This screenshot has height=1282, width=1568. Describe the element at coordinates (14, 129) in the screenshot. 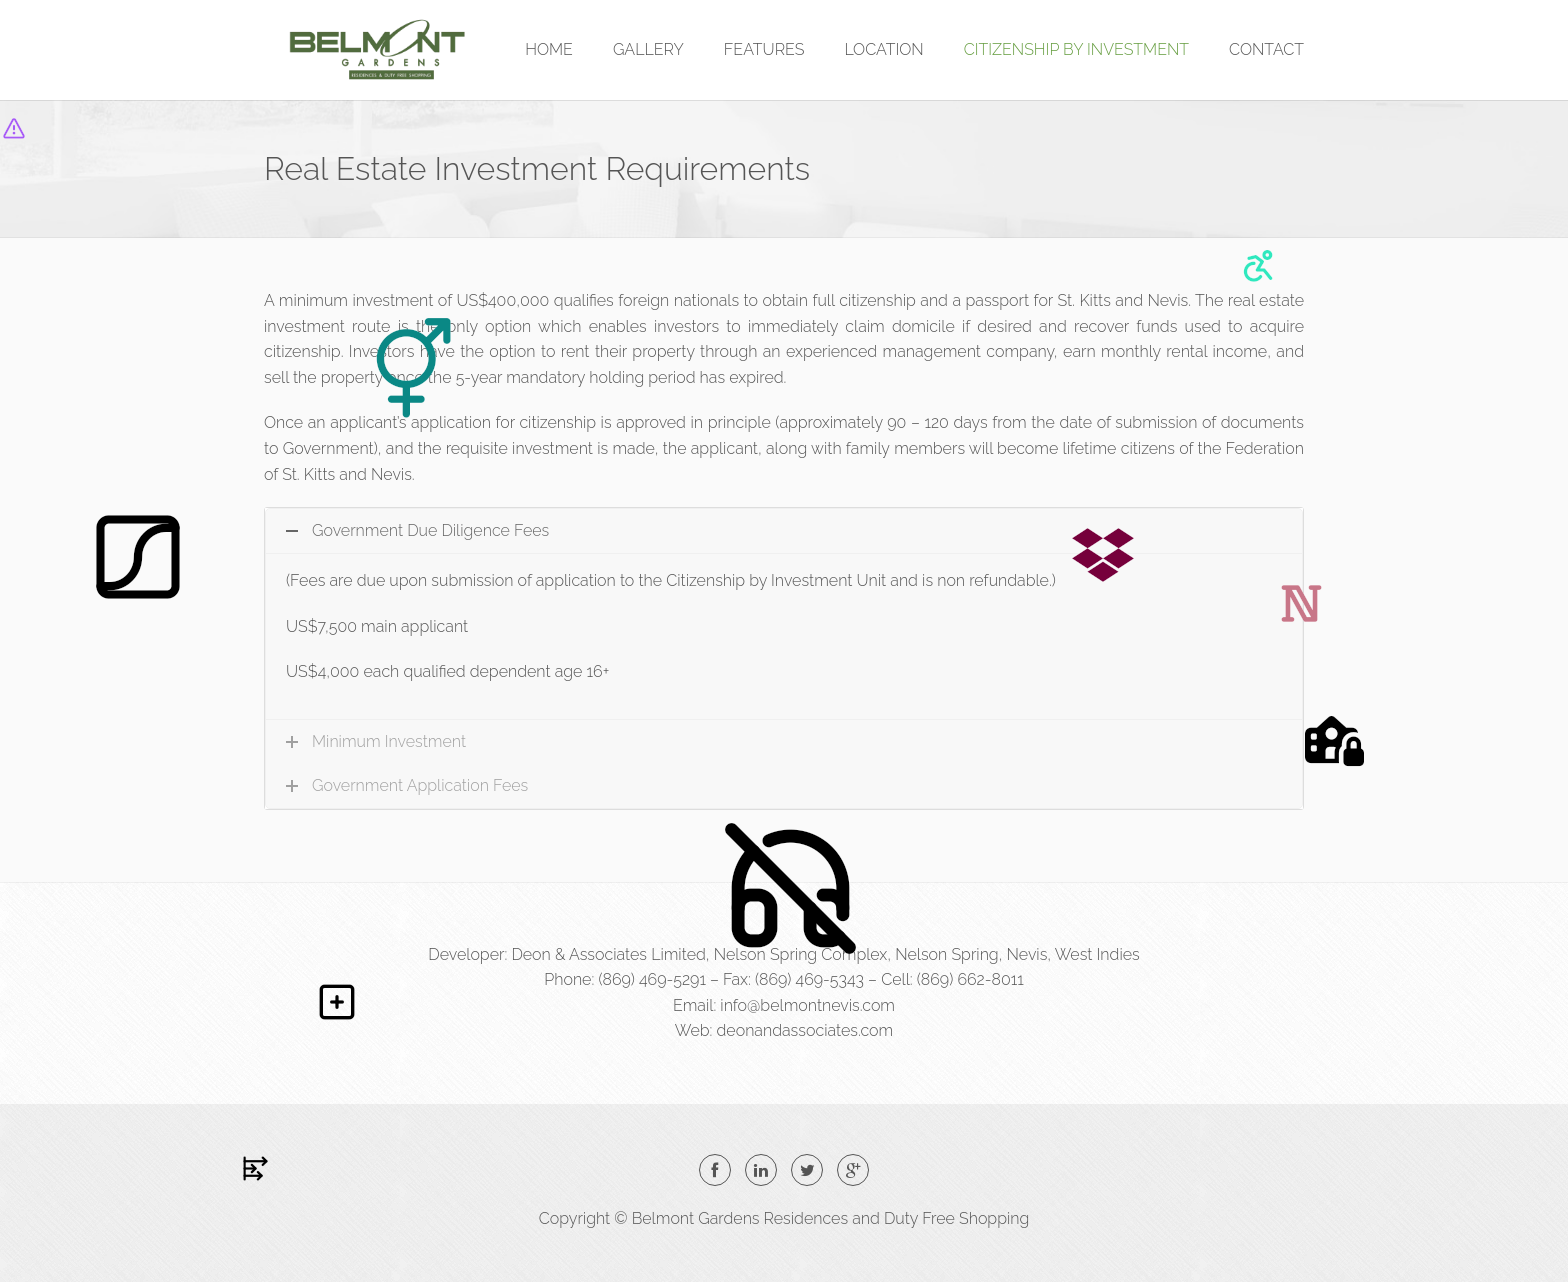

I see `indicates a warning or caution state` at that location.